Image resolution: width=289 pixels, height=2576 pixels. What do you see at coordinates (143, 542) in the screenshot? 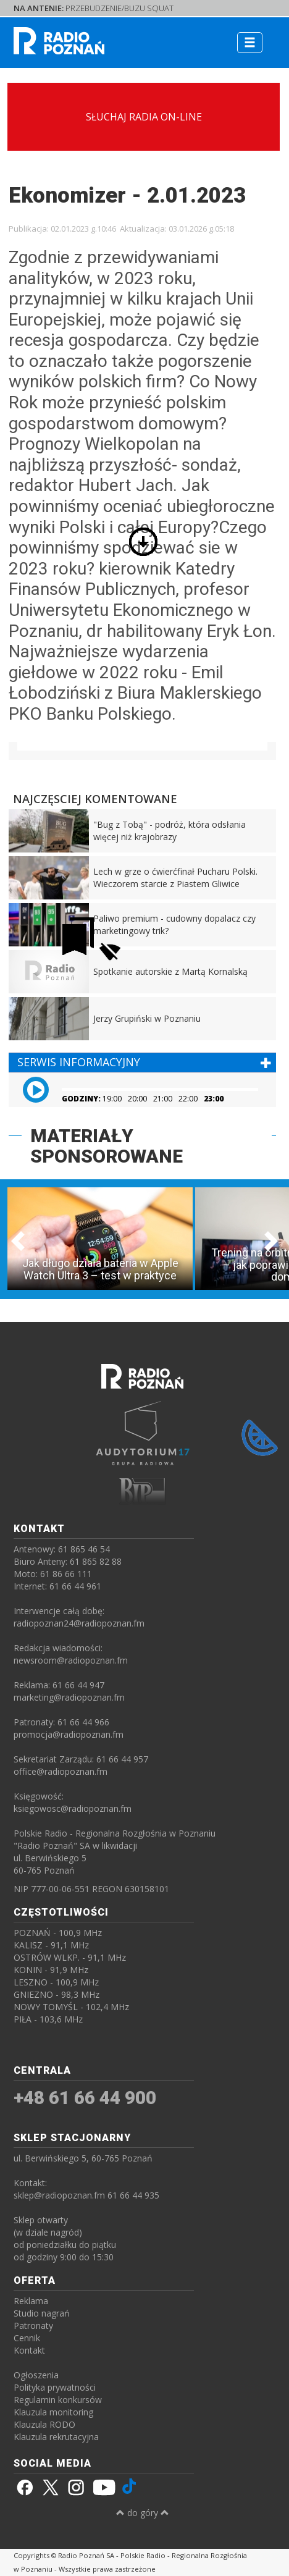
I see `download file or content` at bounding box center [143, 542].